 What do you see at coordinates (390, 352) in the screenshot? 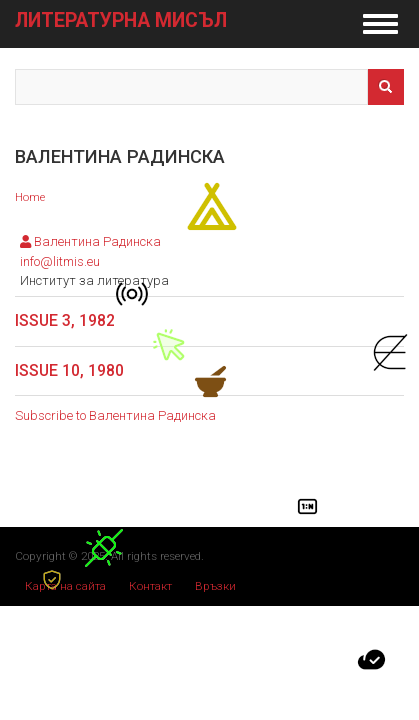
I see `indicates item is not part of a set or group` at bounding box center [390, 352].